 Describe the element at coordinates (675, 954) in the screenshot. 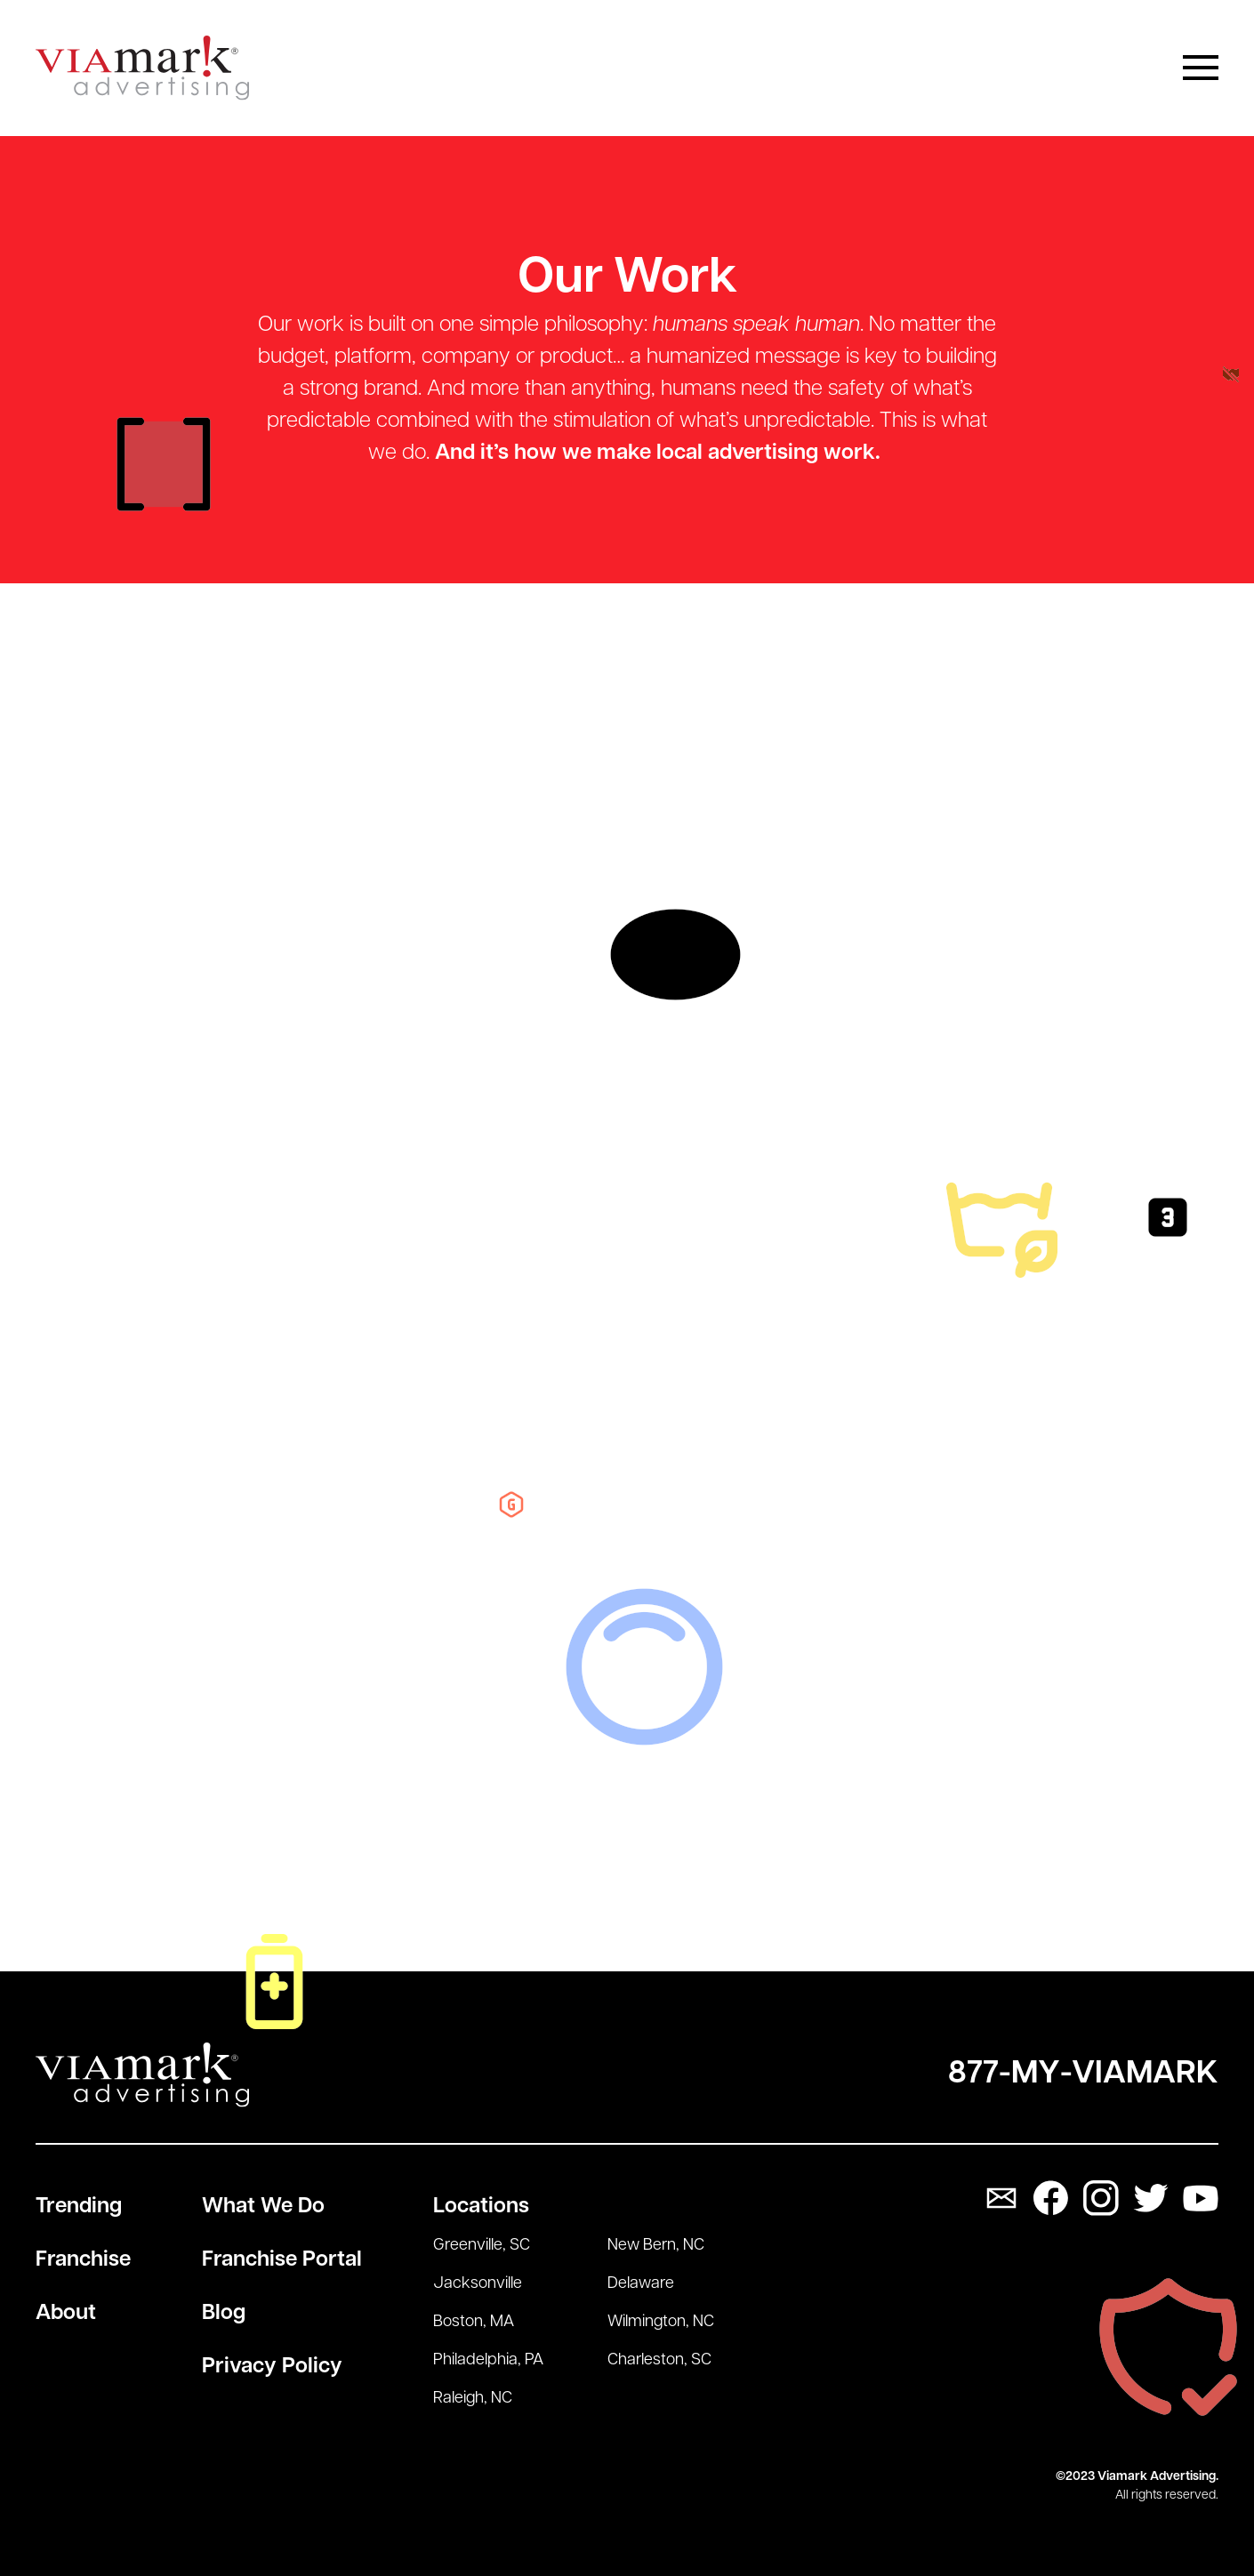

I see `a filled oval shape indicator` at that location.